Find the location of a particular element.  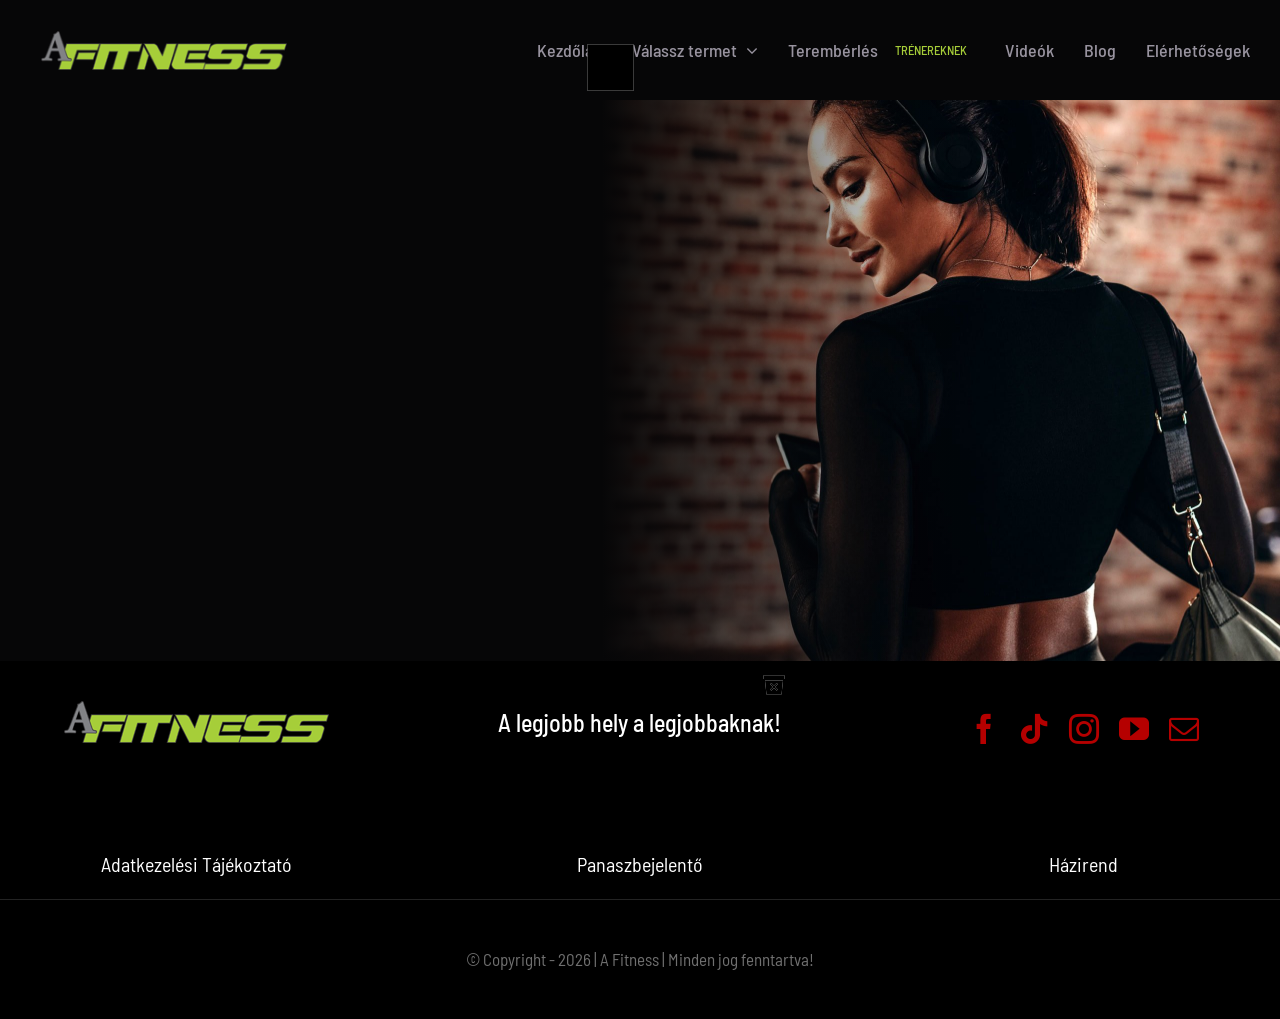

stop media playback is located at coordinates (610, 67).